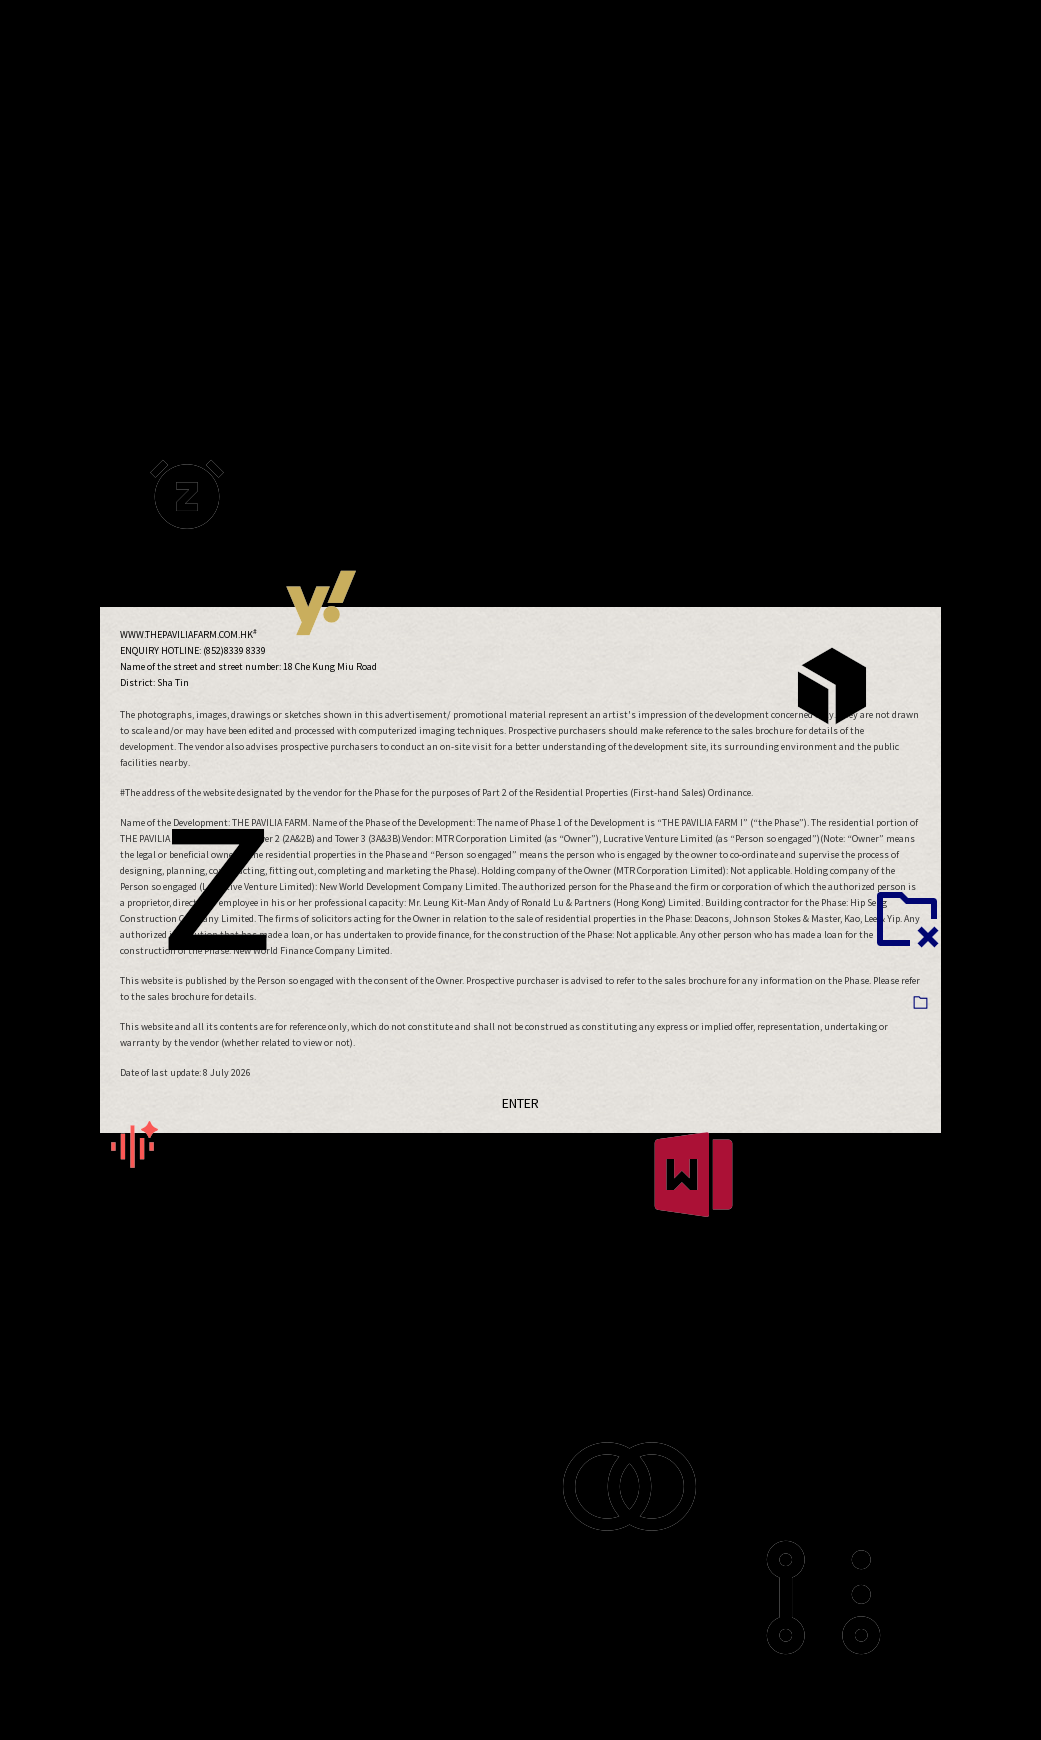 The image size is (1041, 1740). Describe the element at coordinates (217, 889) in the screenshot. I see `open zotero reference manager` at that location.